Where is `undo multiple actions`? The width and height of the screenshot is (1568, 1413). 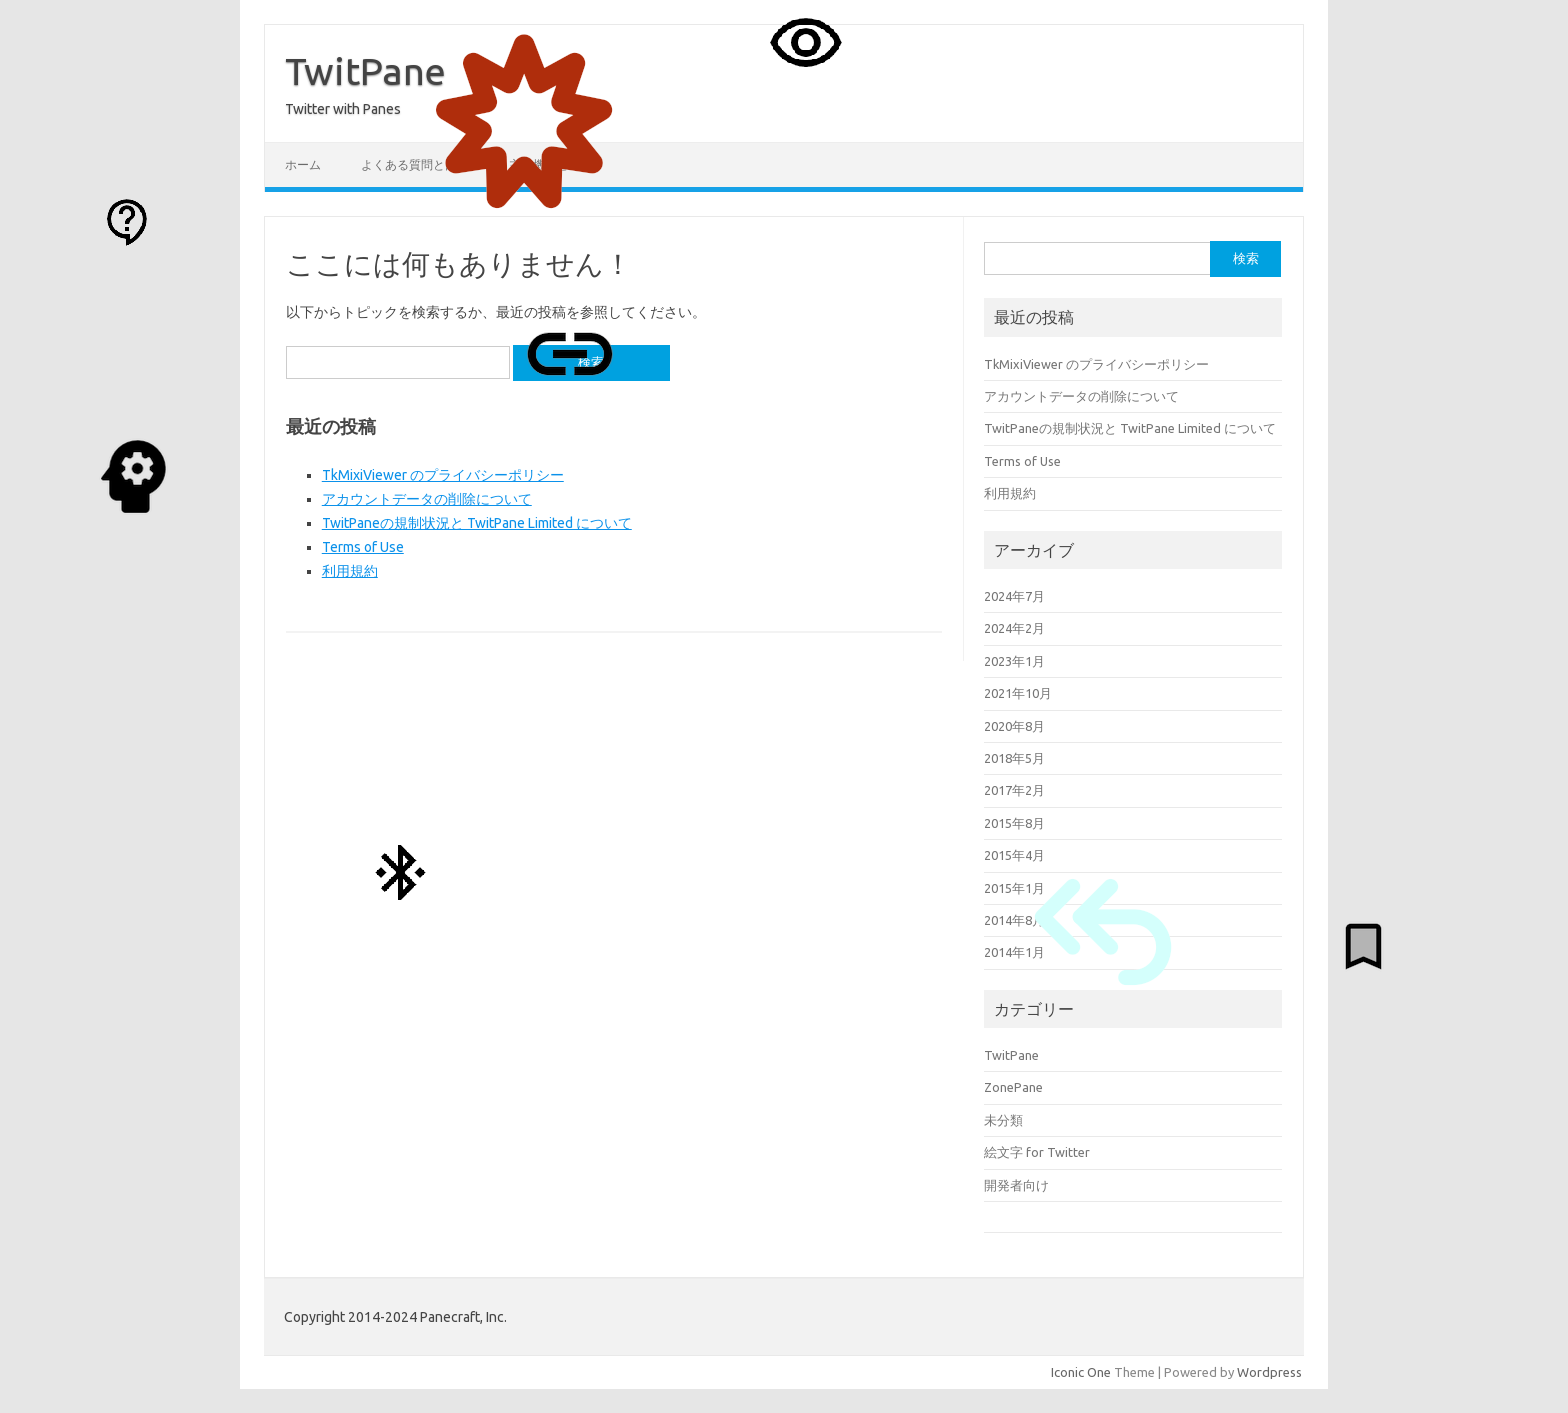
undo multiple actions is located at coordinates (1103, 932).